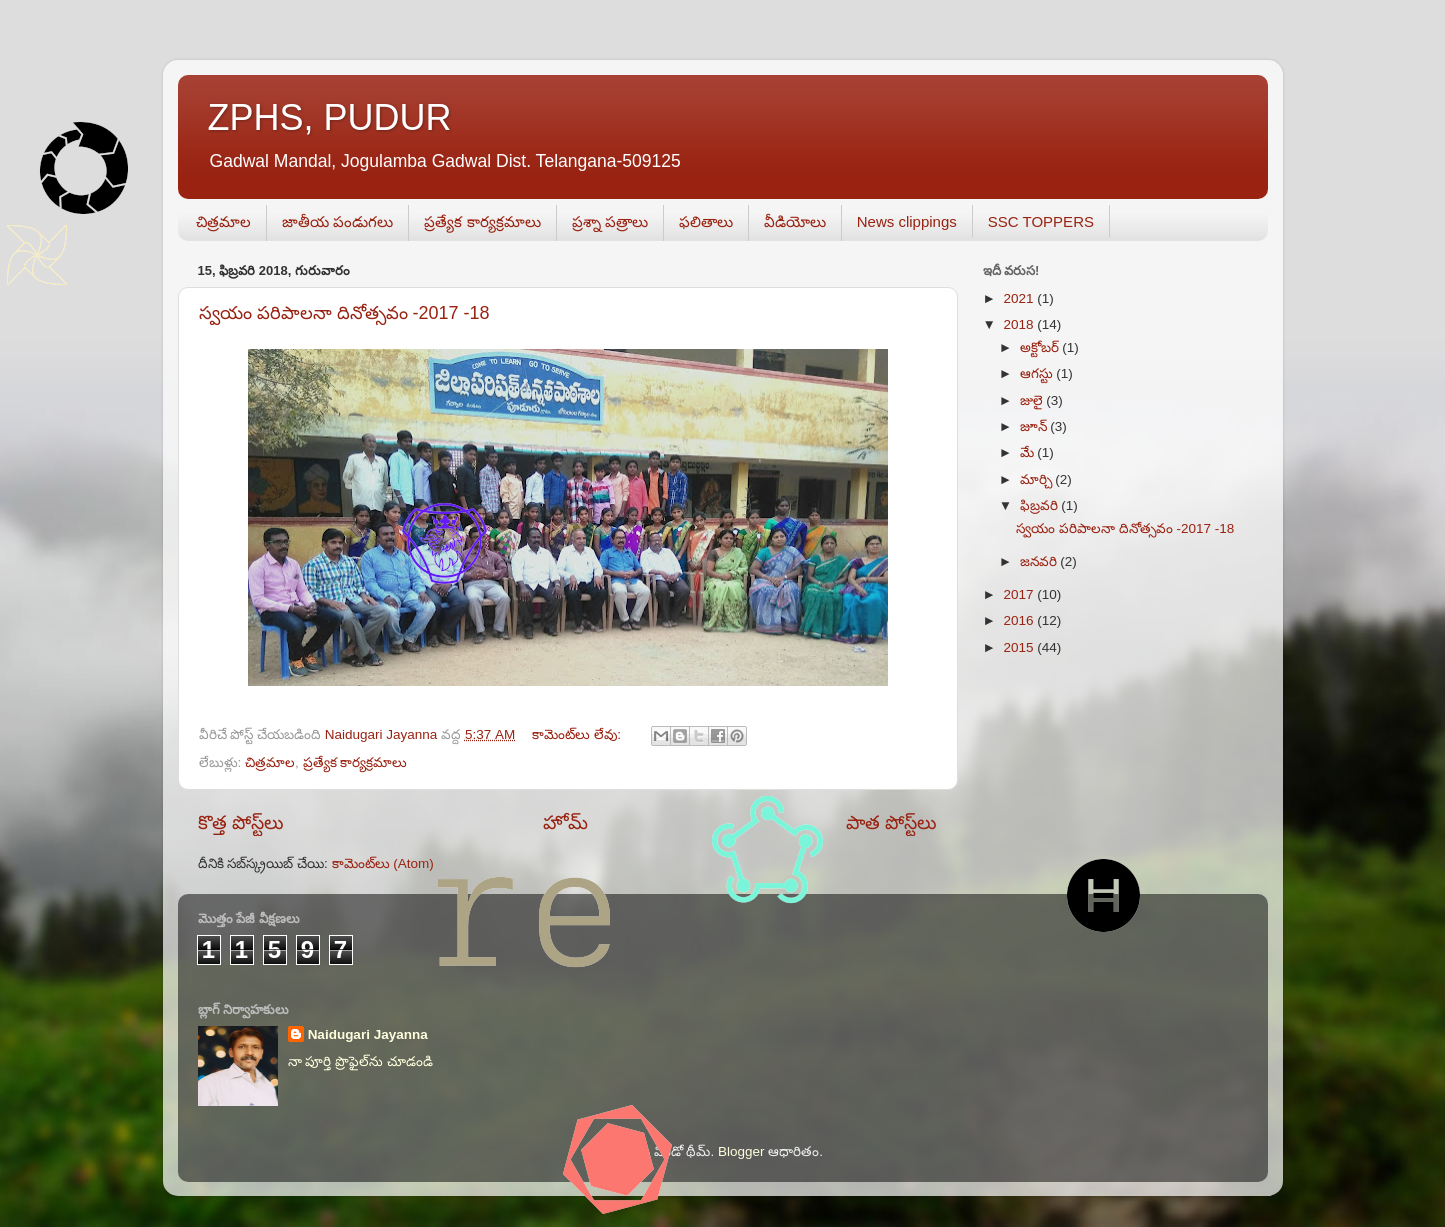 The height and width of the screenshot is (1227, 1445). What do you see at coordinates (84, 168) in the screenshot?
I see `EventStore database logo` at bounding box center [84, 168].